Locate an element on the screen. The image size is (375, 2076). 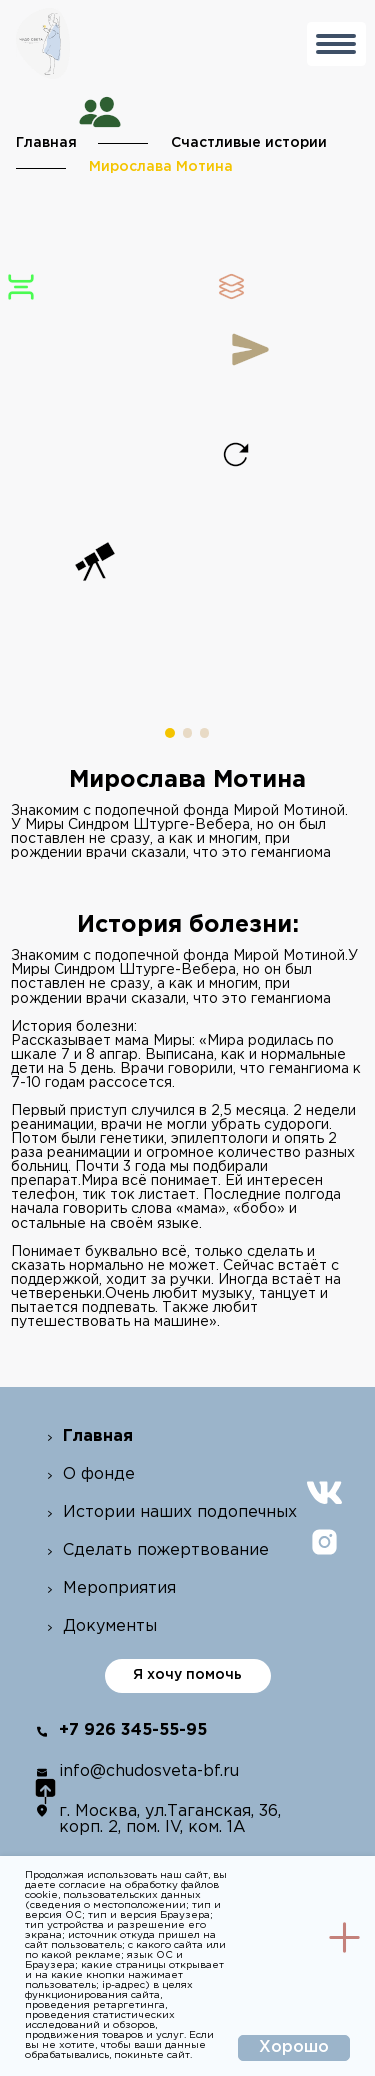
adjust vertical spacing between elements is located at coordinates (21, 287).